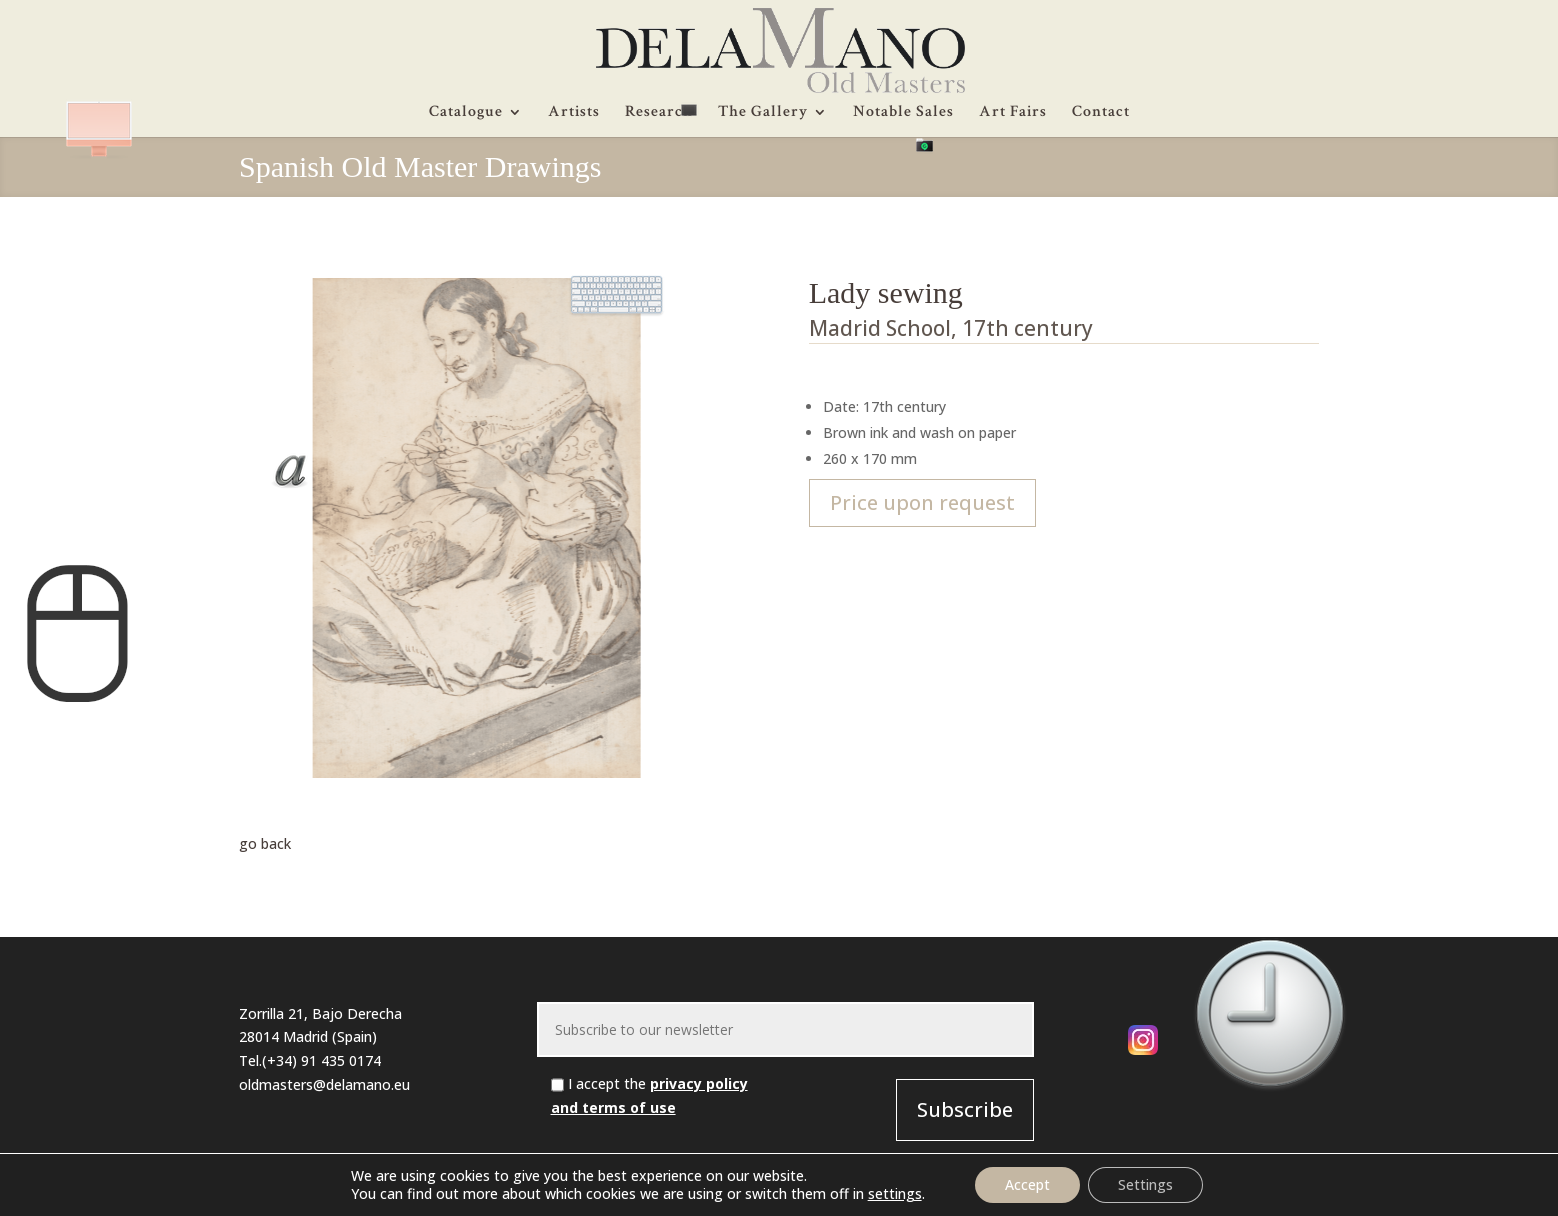  I want to click on apply italic formatting to selected text, so click(291, 470).